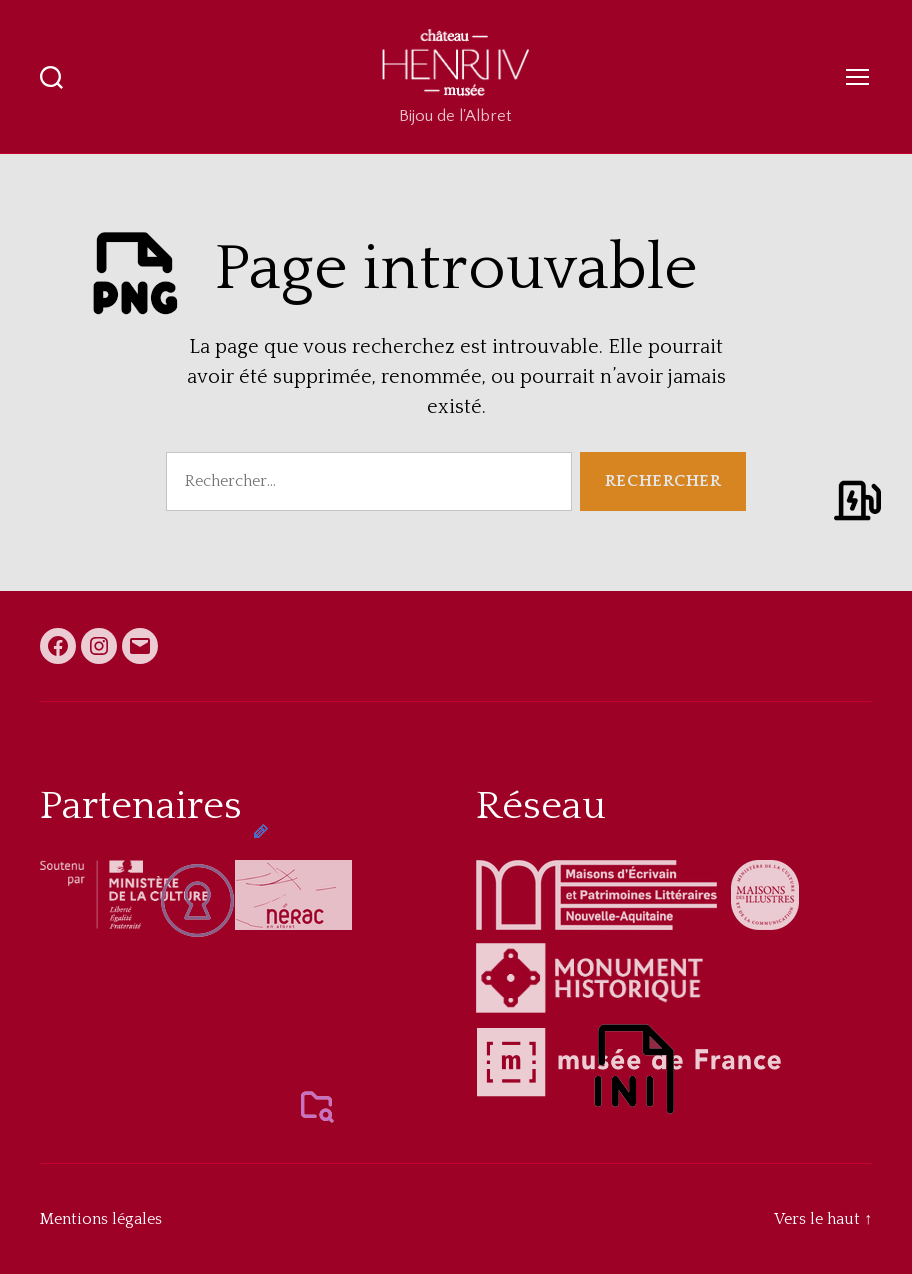  What do you see at coordinates (636, 1069) in the screenshot?
I see `view or open an INI configuration file` at bounding box center [636, 1069].